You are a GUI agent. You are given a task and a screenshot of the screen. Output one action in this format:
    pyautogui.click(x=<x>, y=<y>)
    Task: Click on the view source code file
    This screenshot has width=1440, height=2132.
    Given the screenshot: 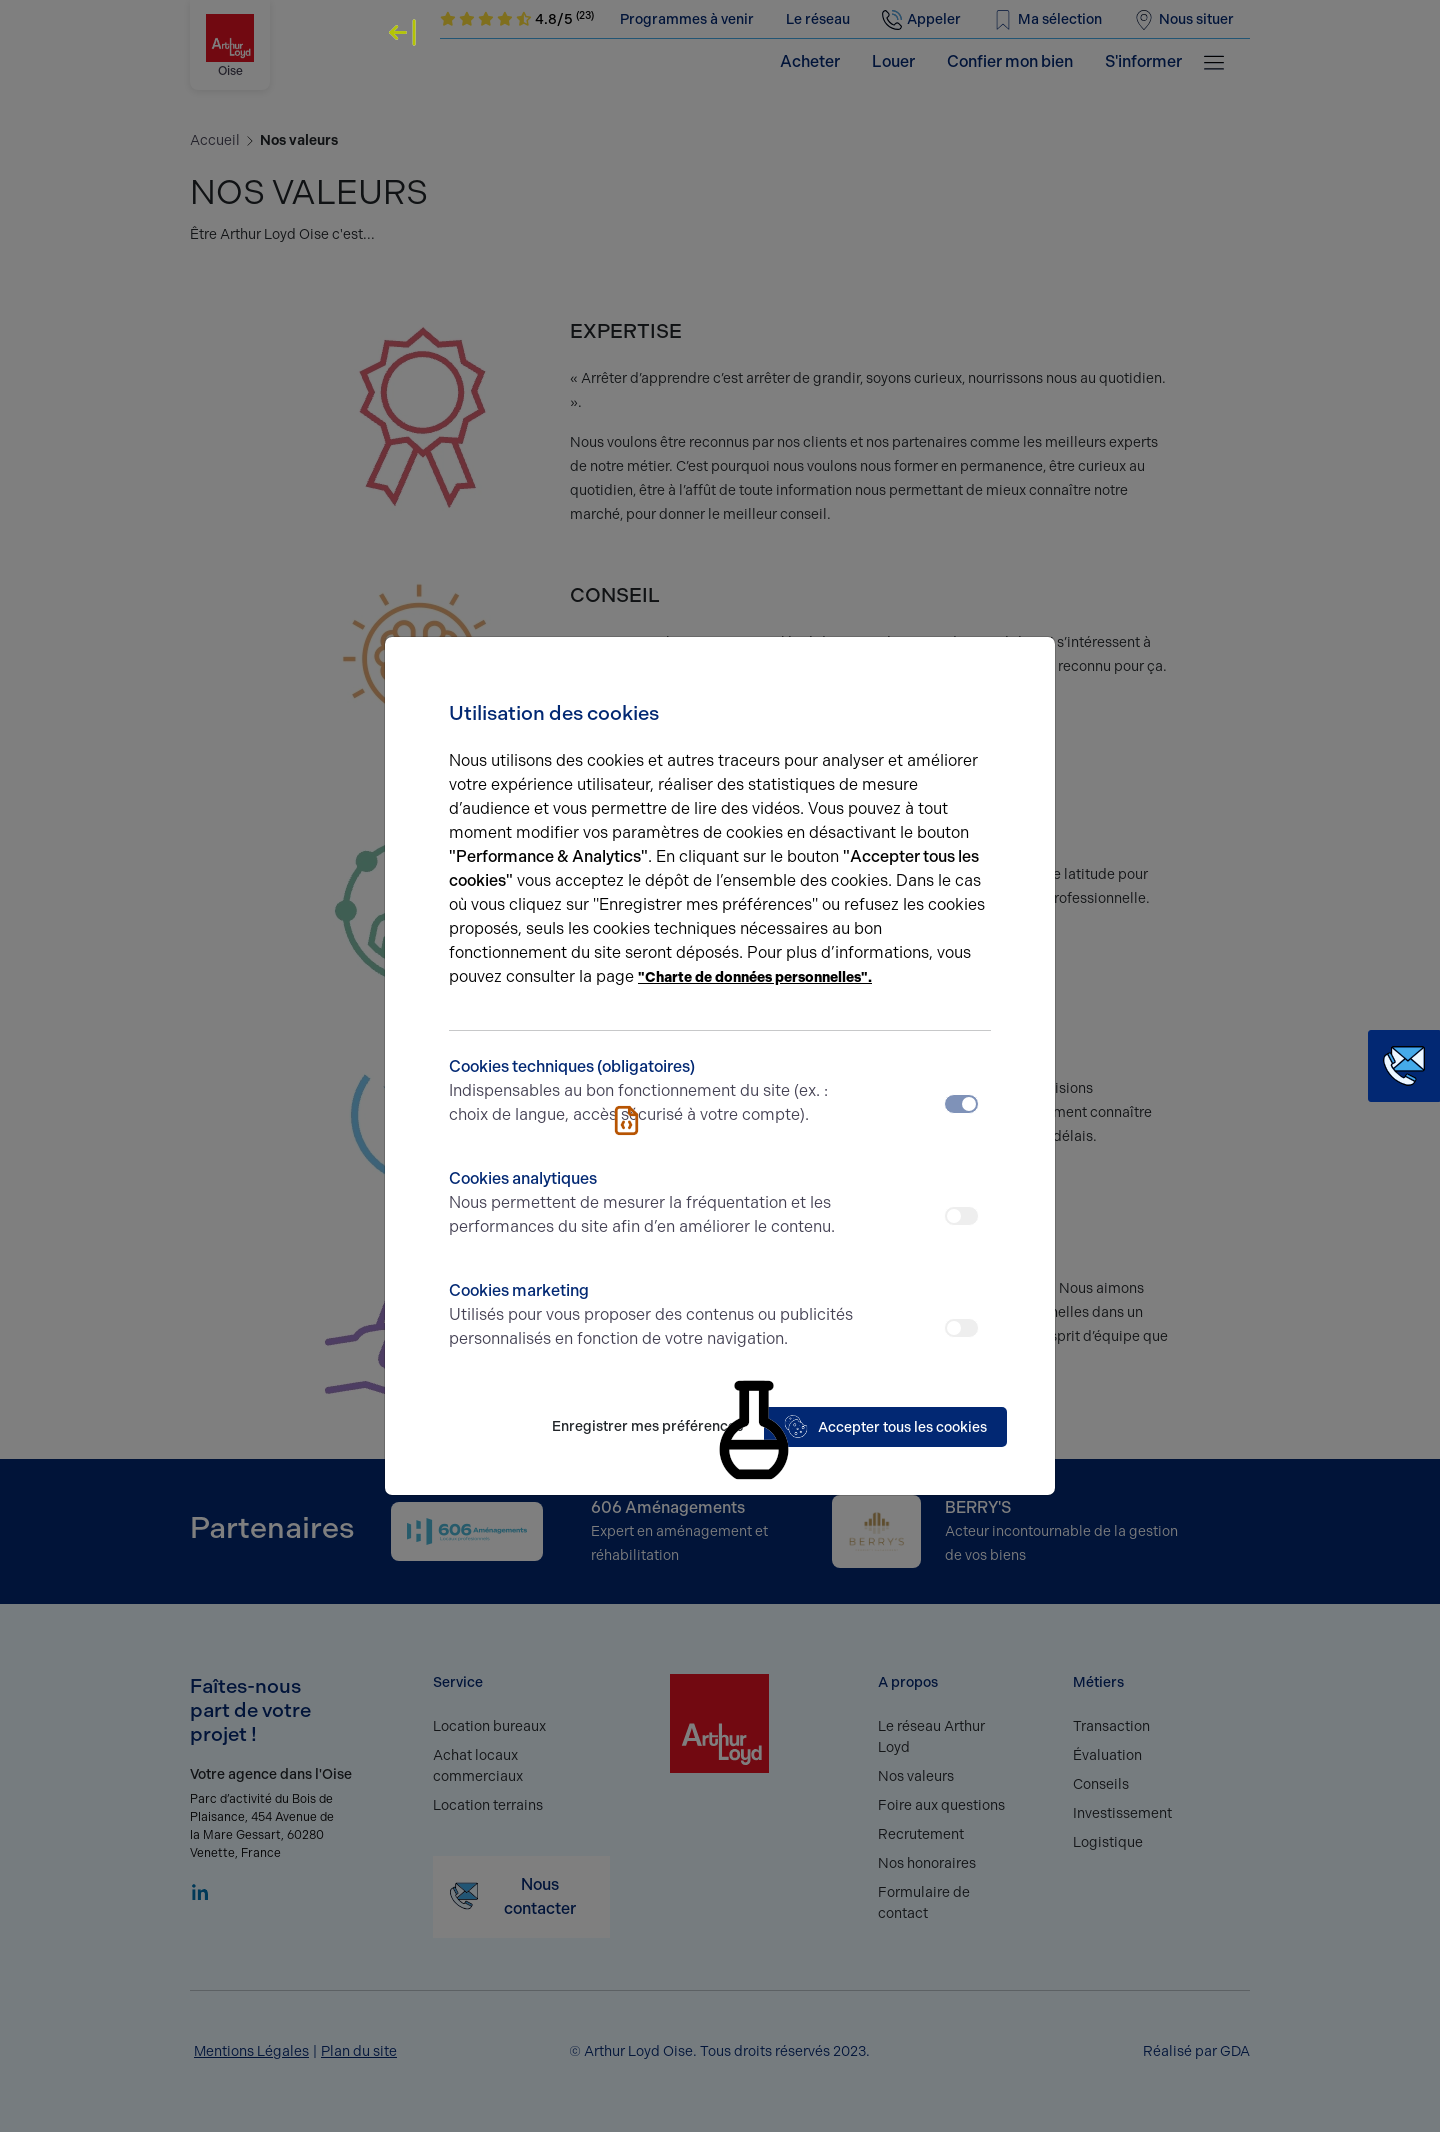 What is the action you would take?
    pyautogui.click(x=626, y=1120)
    